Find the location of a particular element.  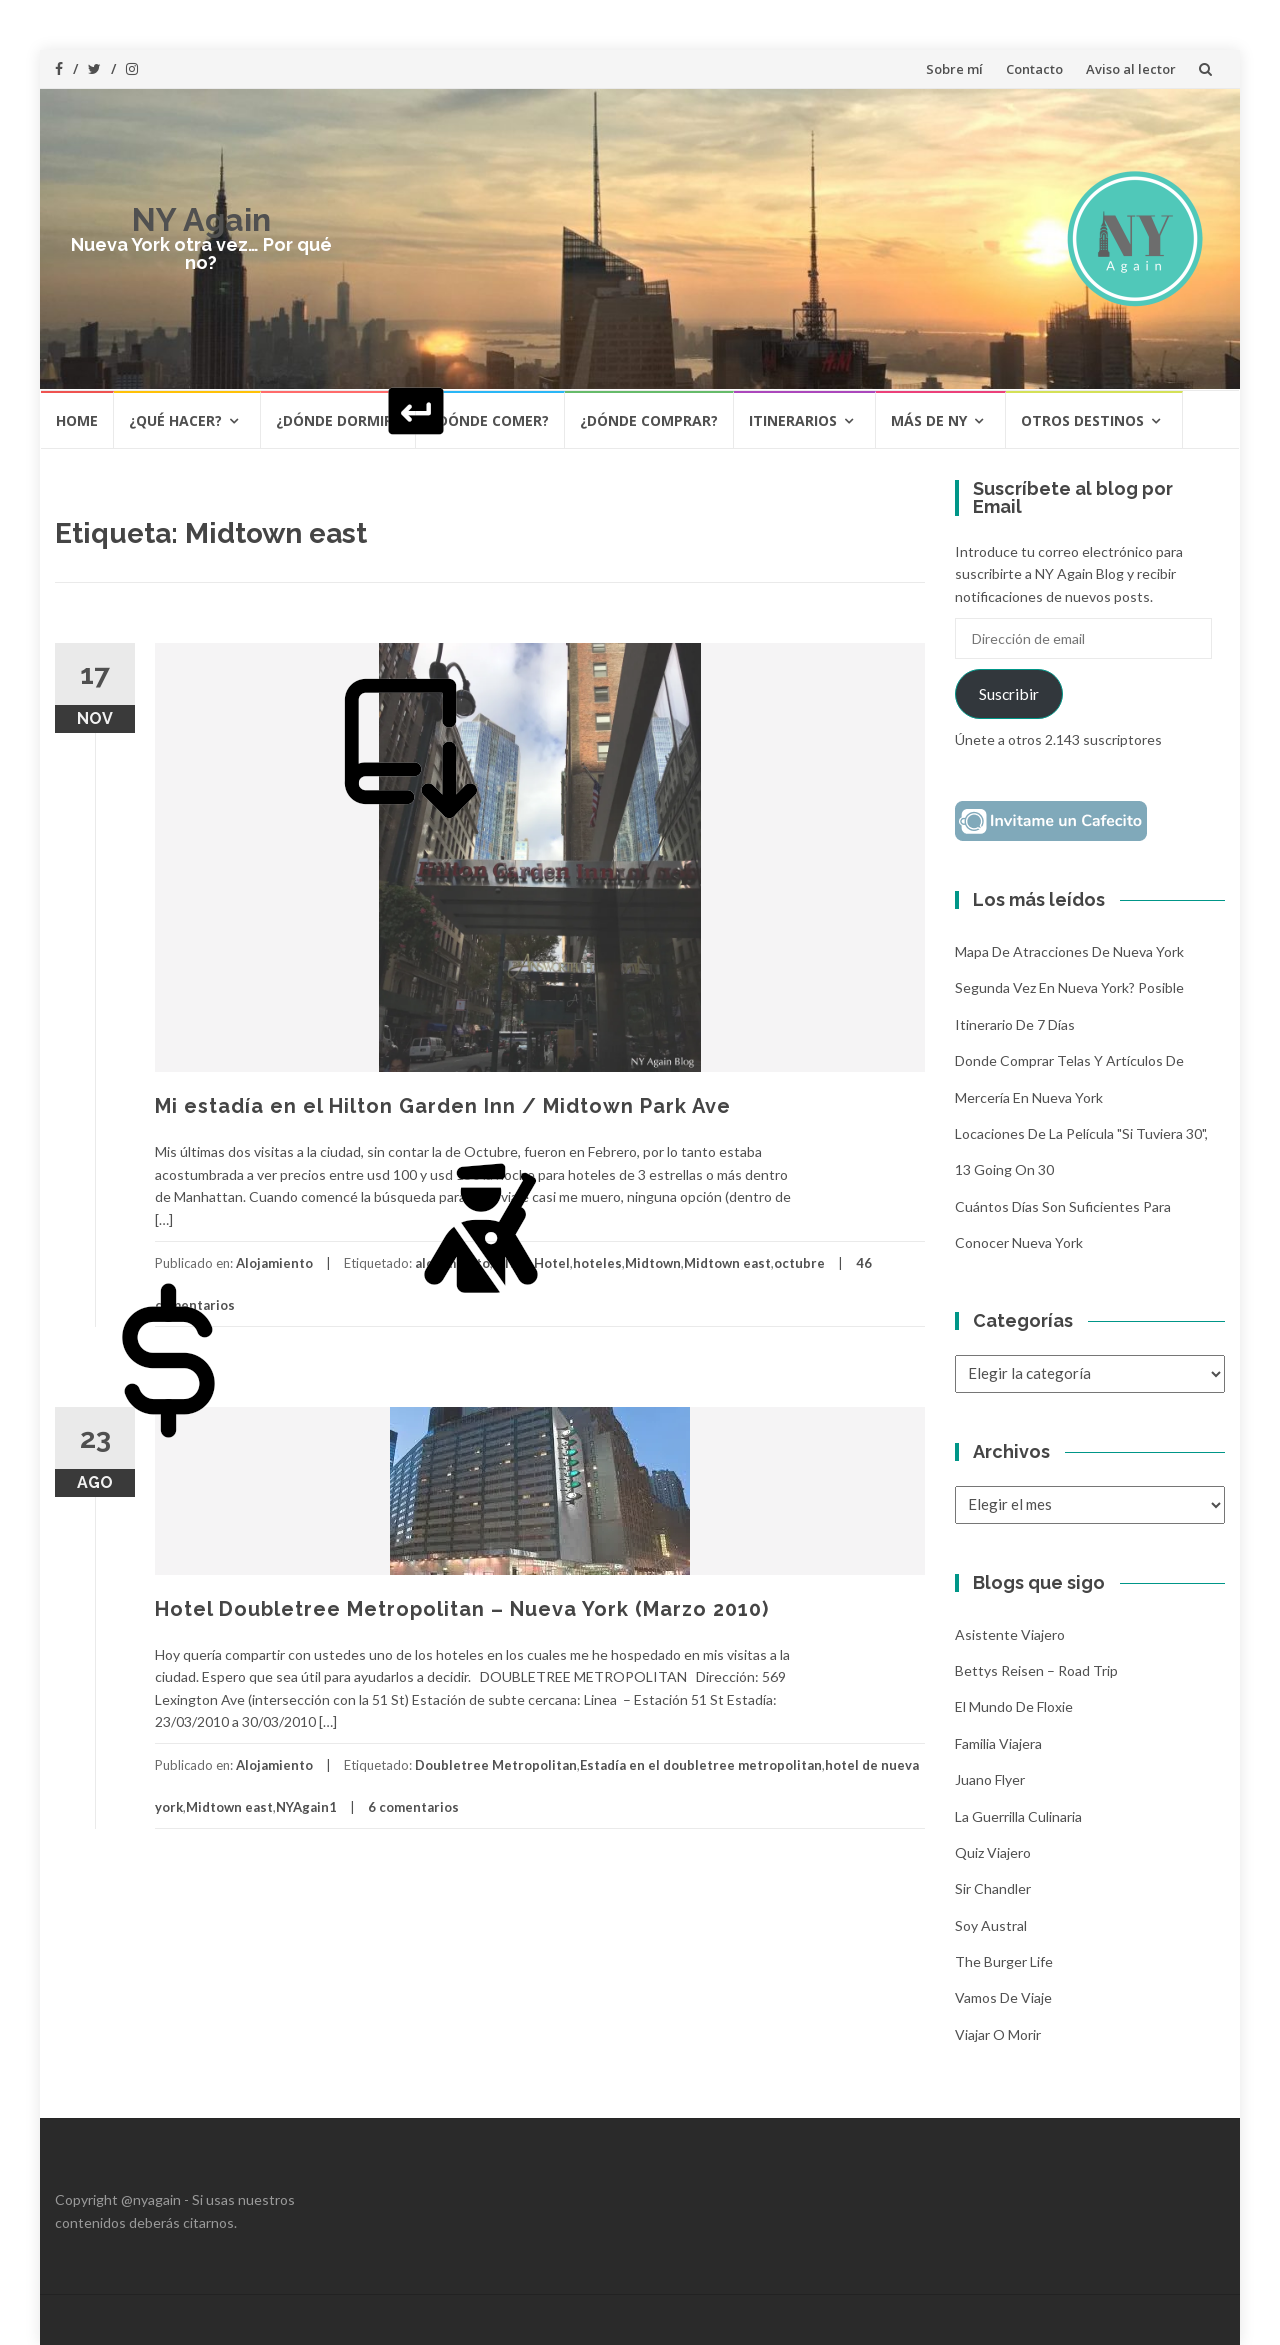

press enter or return key is located at coordinates (416, 411).